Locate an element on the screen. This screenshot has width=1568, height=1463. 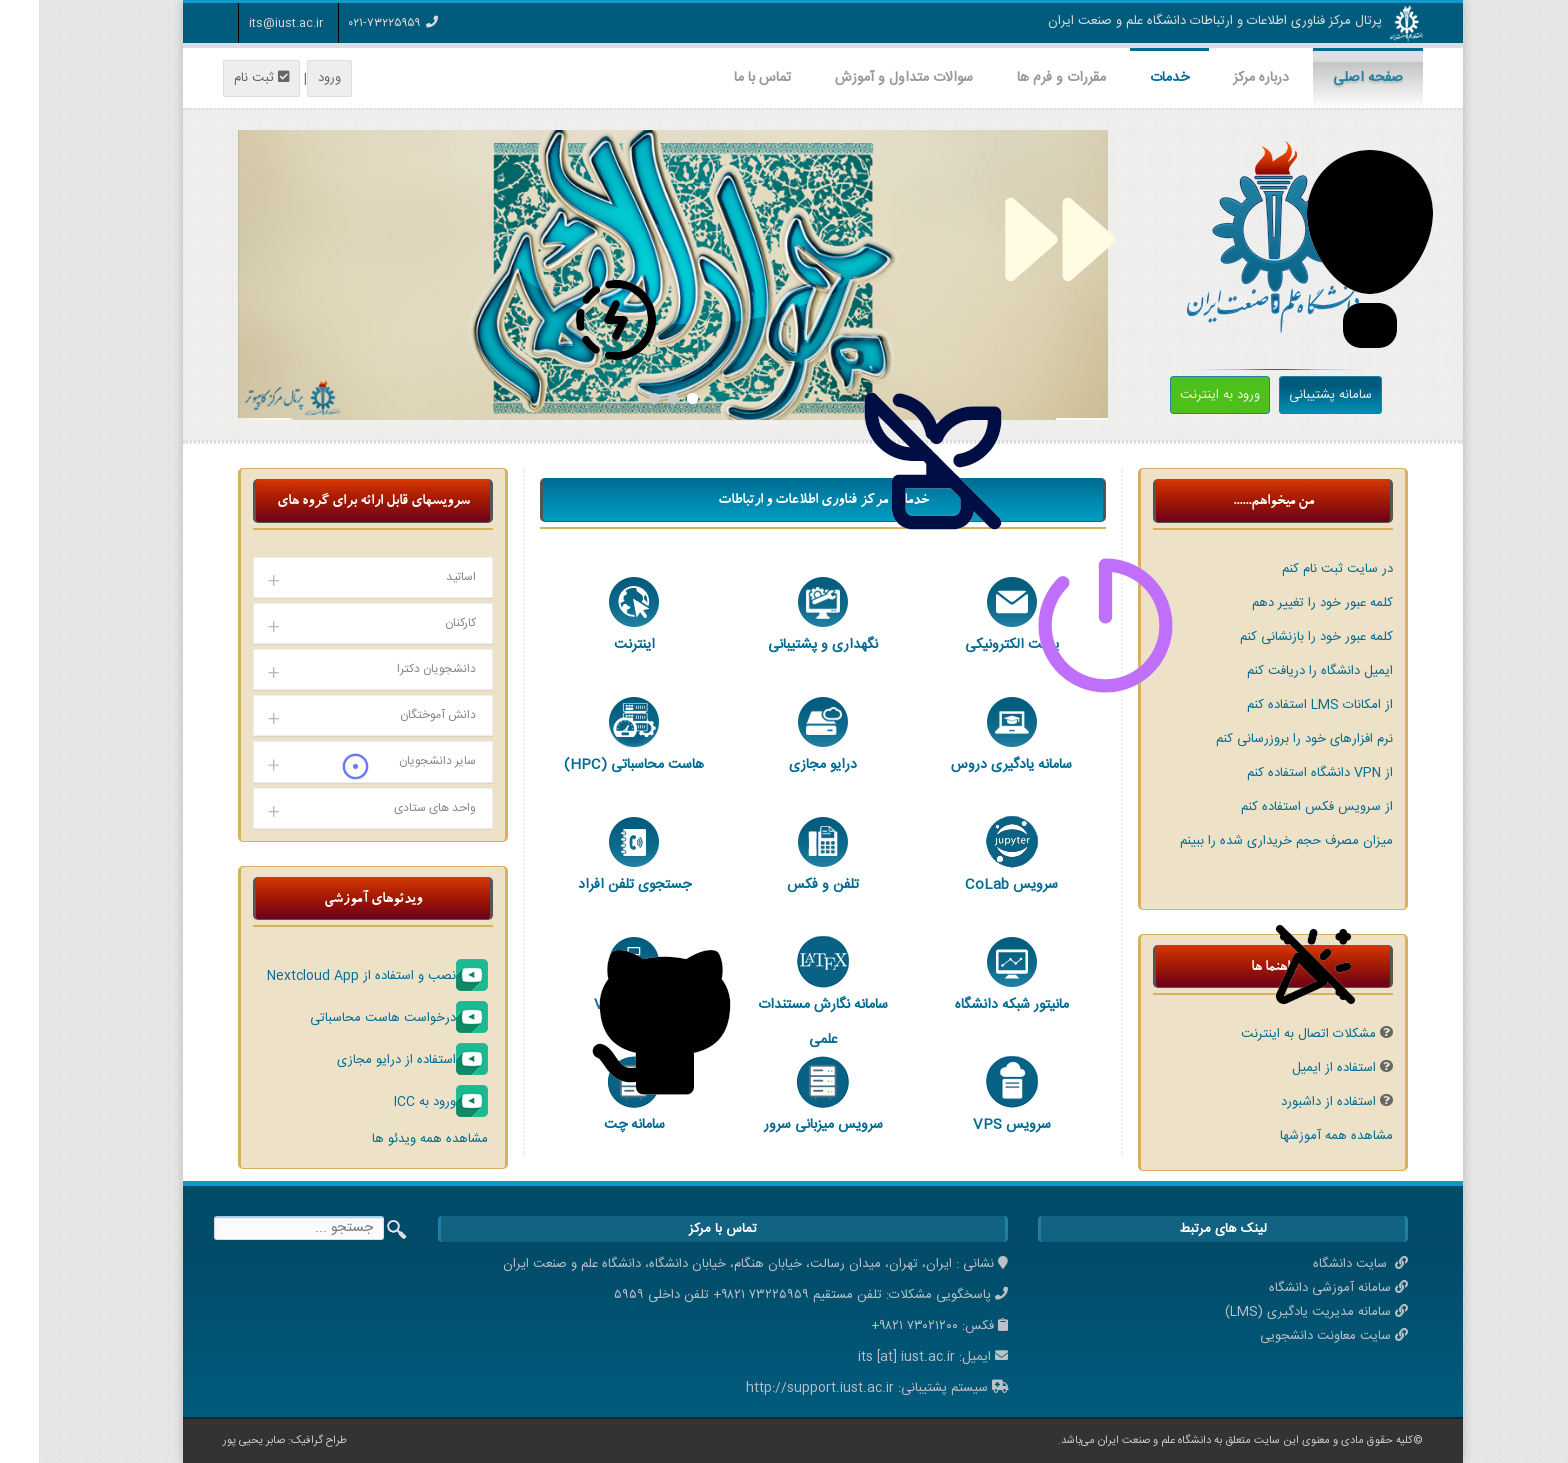
skip to the next track is located at coordinates (1057, 239).